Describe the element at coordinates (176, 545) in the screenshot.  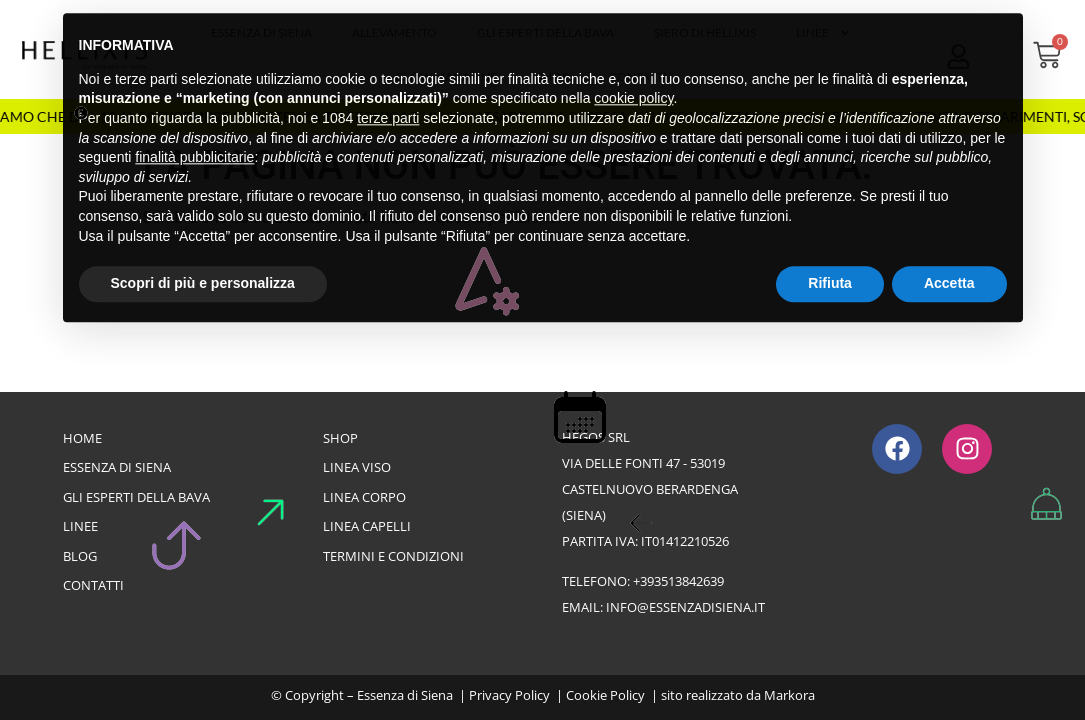
I see `go back or return to previous state` at that location.